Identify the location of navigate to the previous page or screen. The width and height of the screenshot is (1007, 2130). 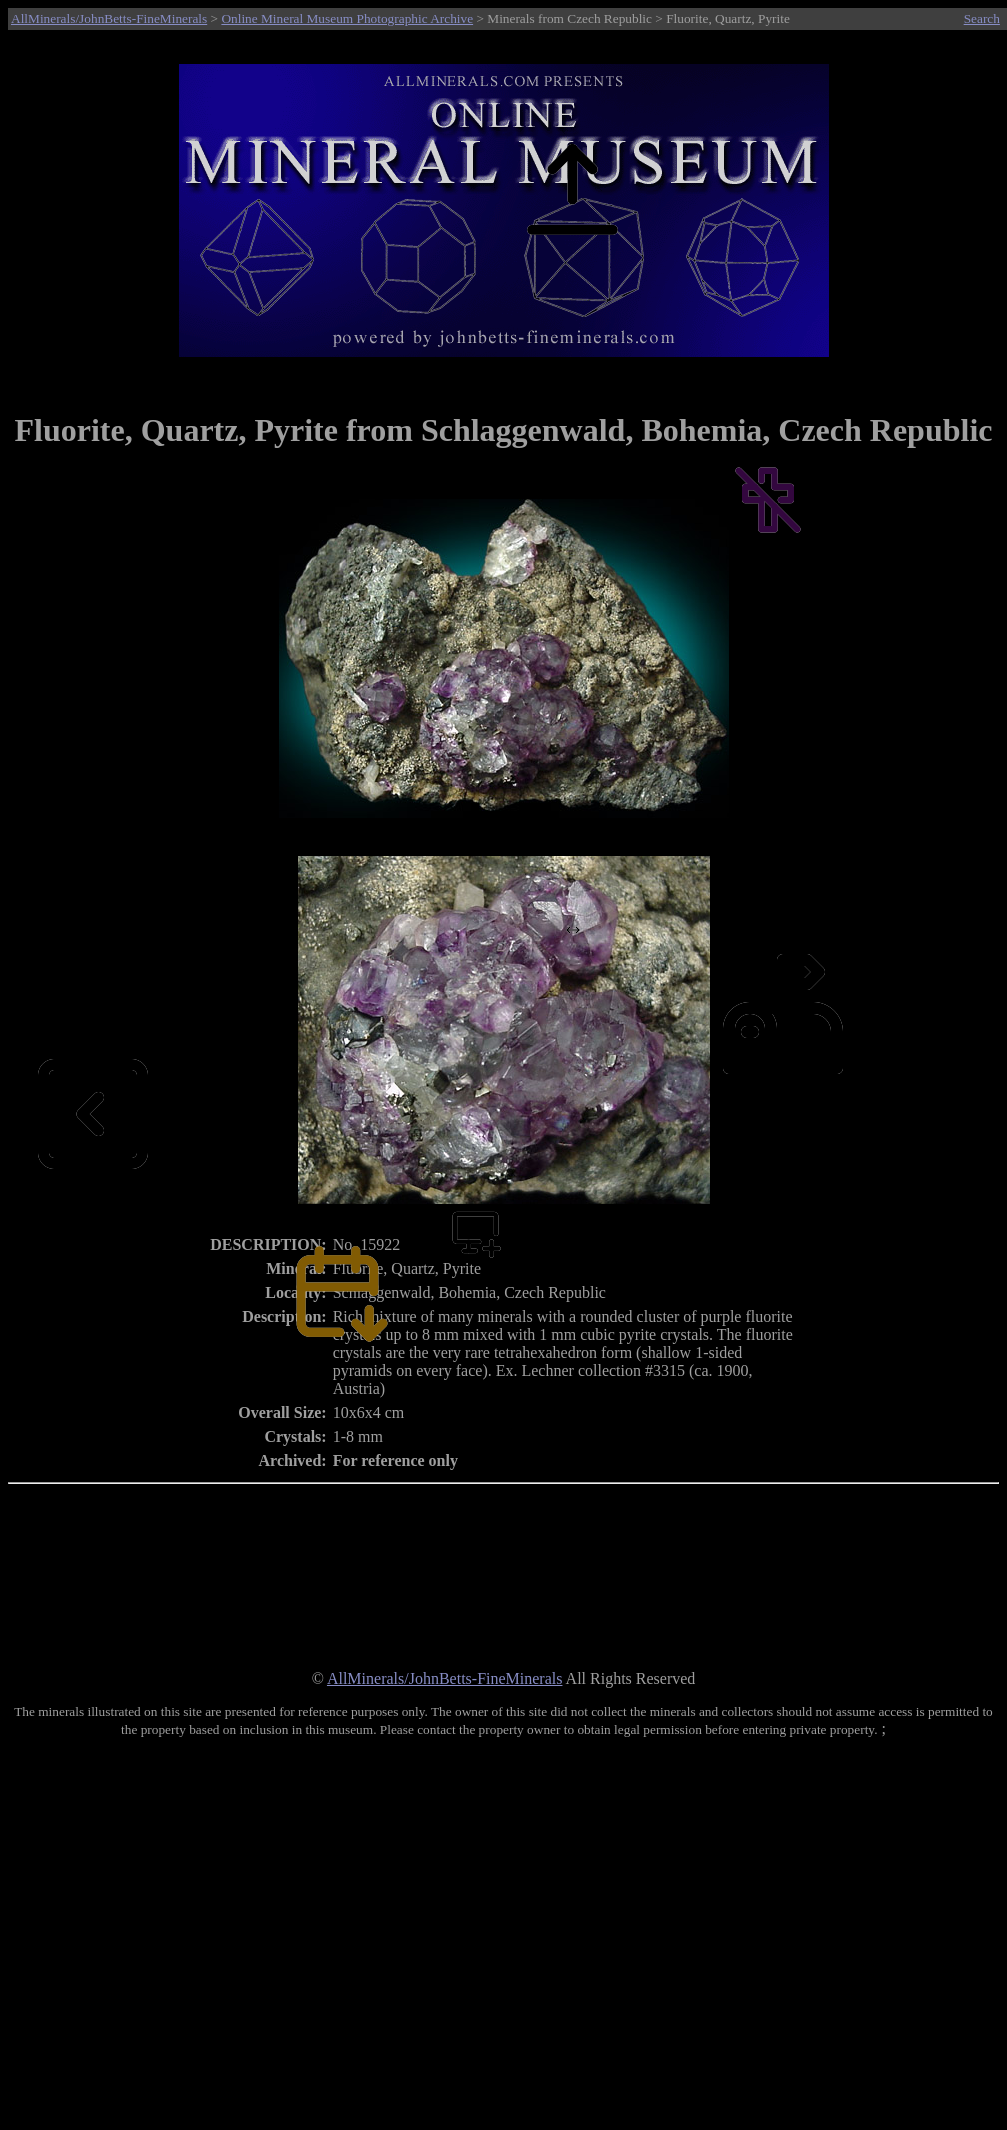
(93, 1114).